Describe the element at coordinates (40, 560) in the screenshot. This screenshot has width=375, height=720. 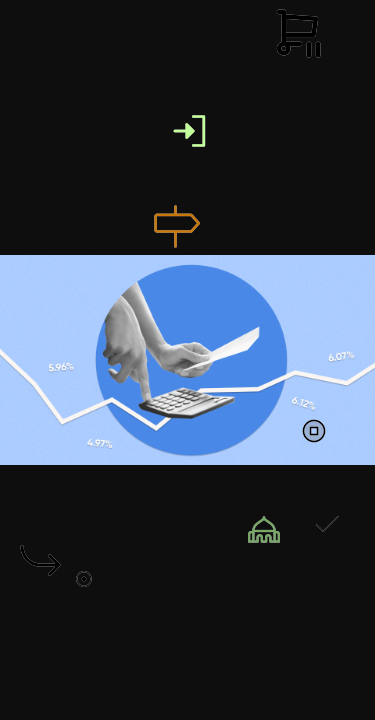
I see `reply to a message` at that location.